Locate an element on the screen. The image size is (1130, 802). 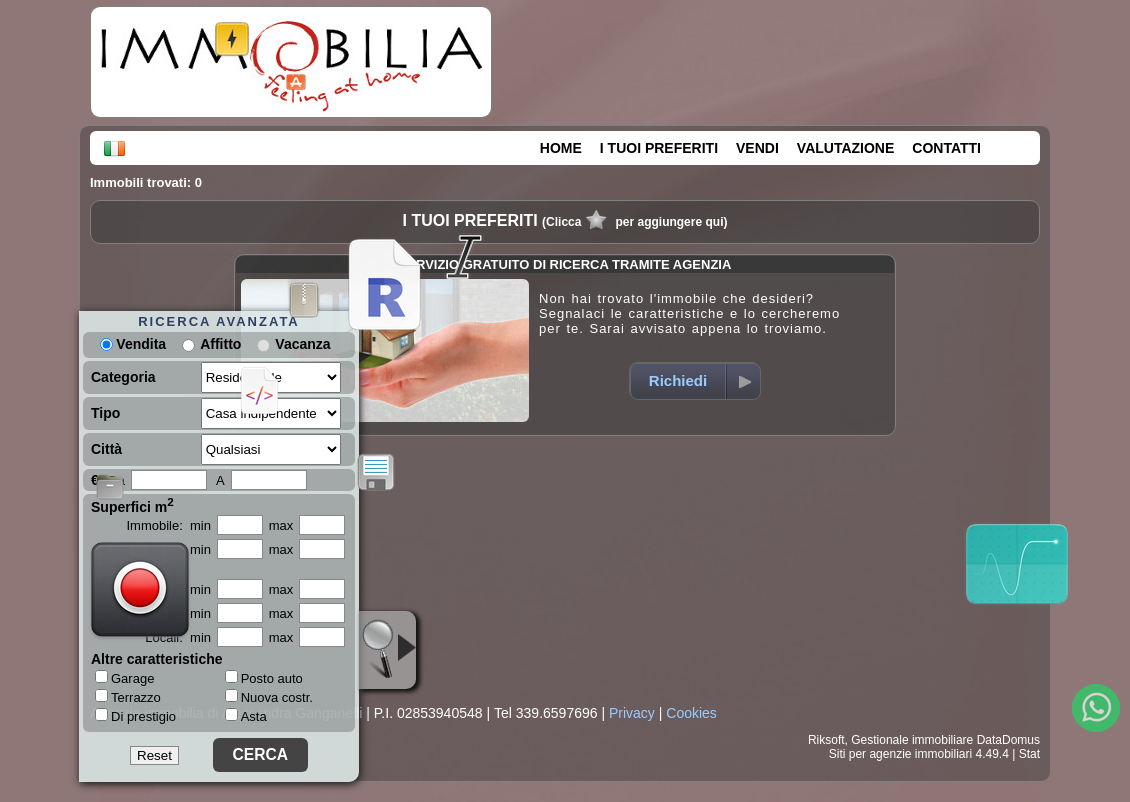
a maven xml configuration file is located at coordinates (259, 390).